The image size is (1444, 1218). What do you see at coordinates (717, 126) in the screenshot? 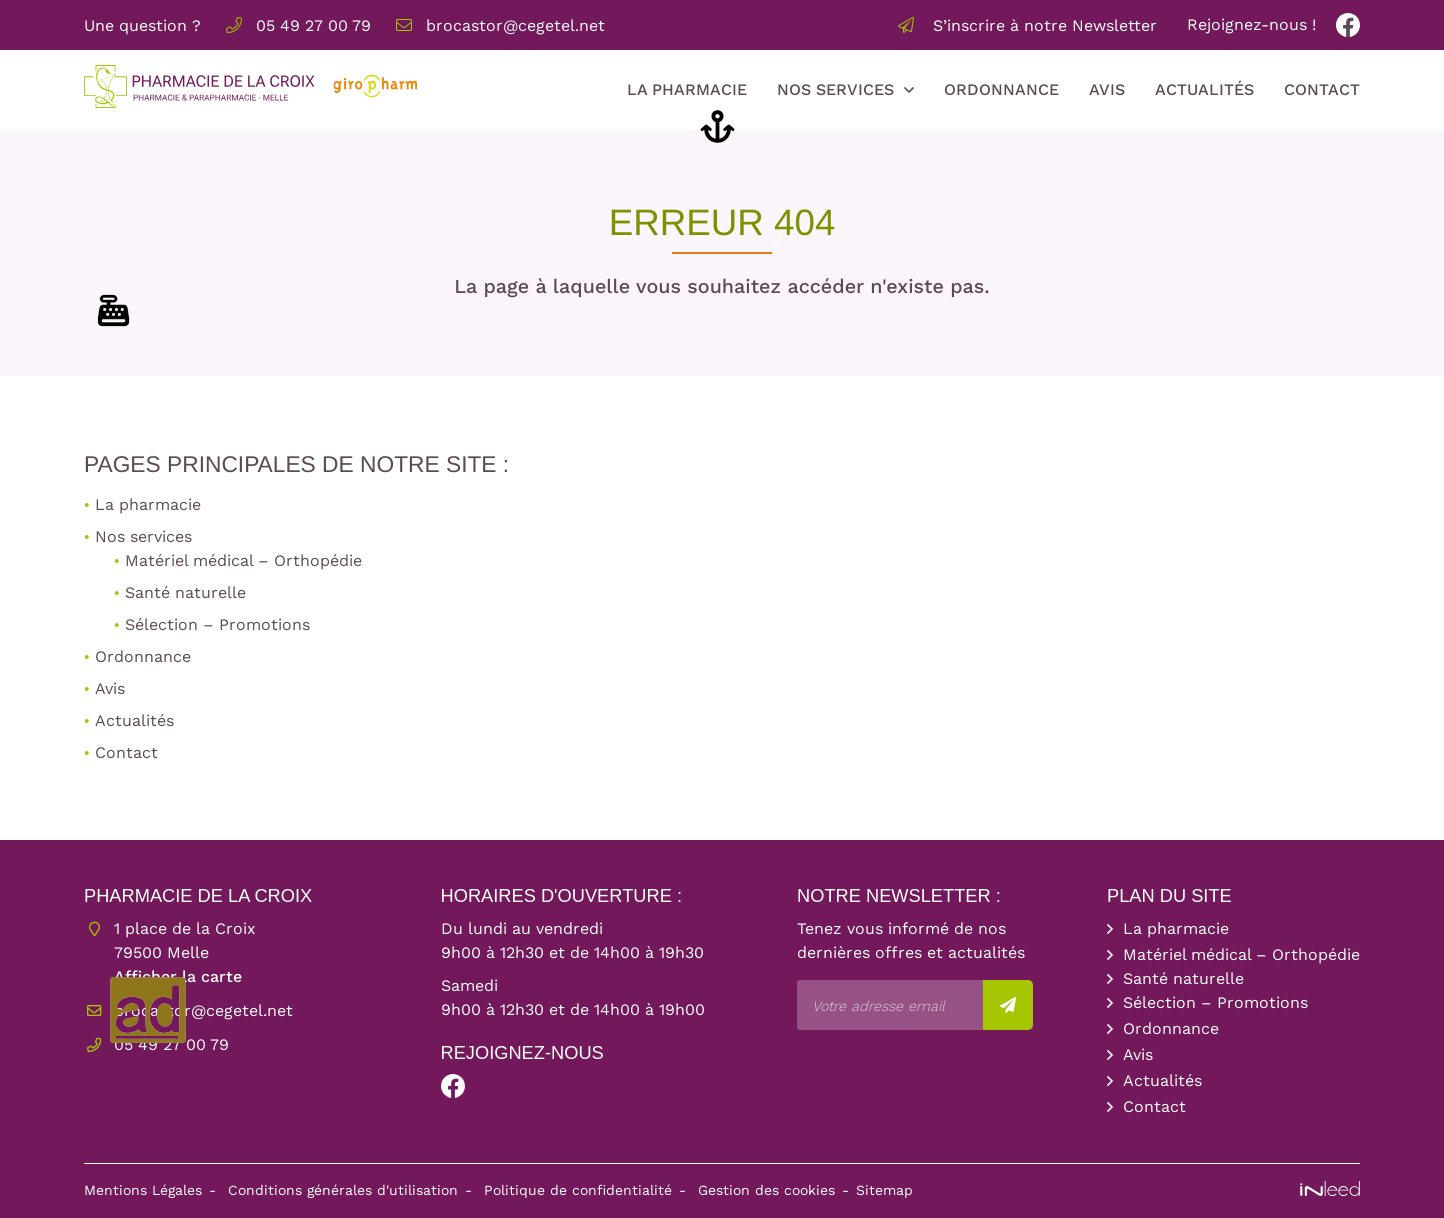
I see `create an anchor link or bookmark point` at bounding box center [717, 126].